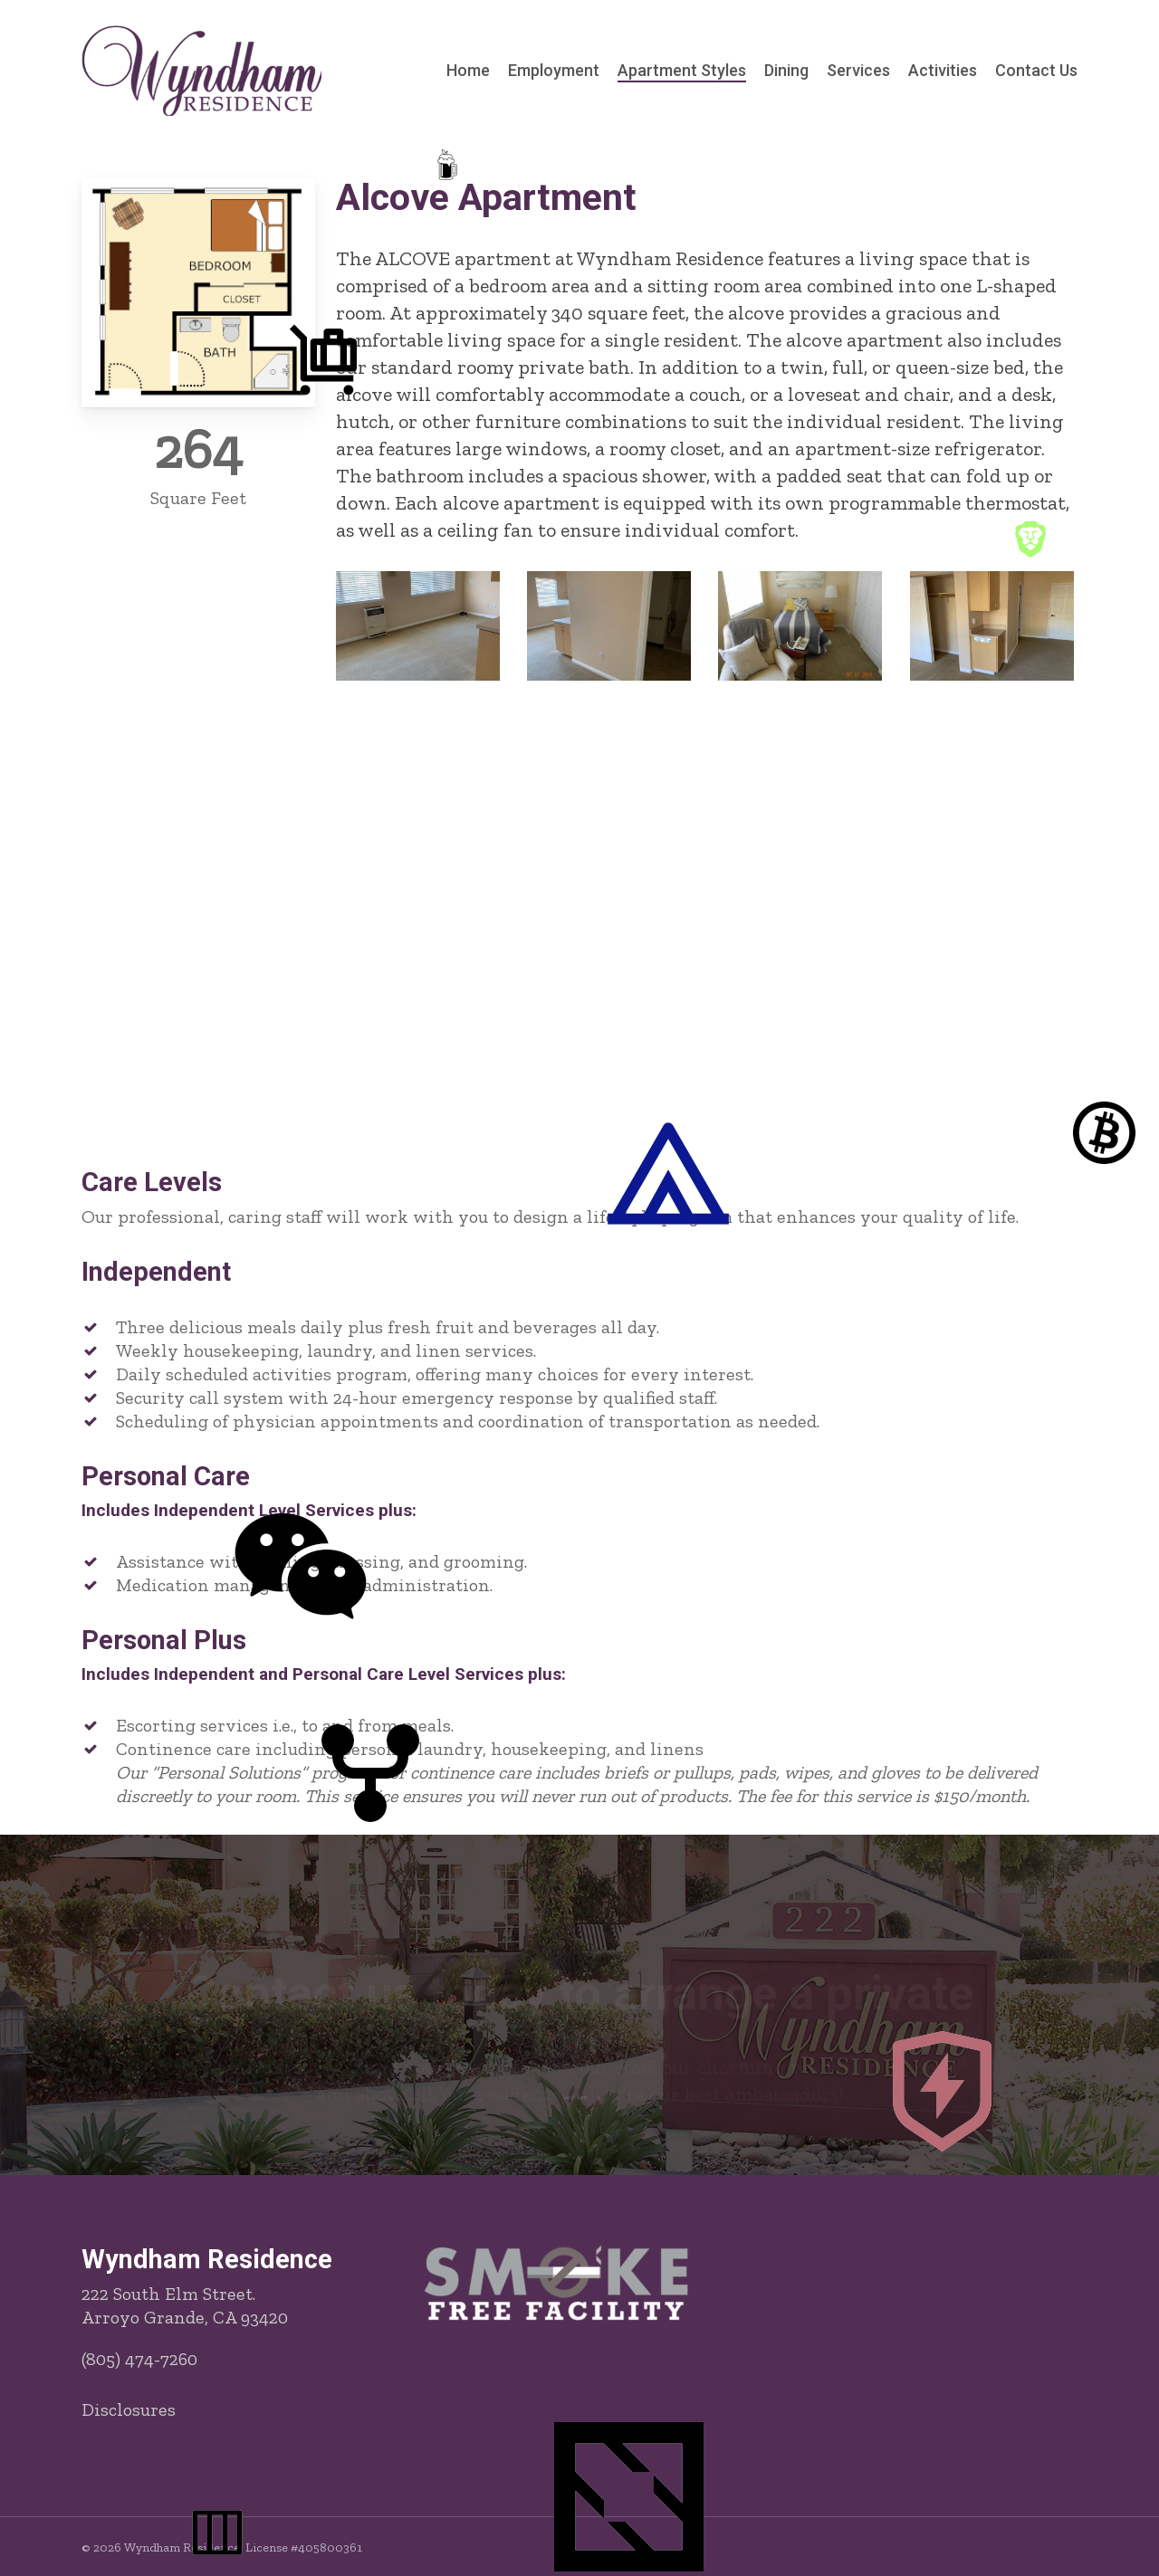 Image resolution: width=1159 pixels, height=2576 pixels. What do you see at coordinates (447, 165) in the screenshot?
I see `link to homebrew package manager website` at bounding box center [447, 165].